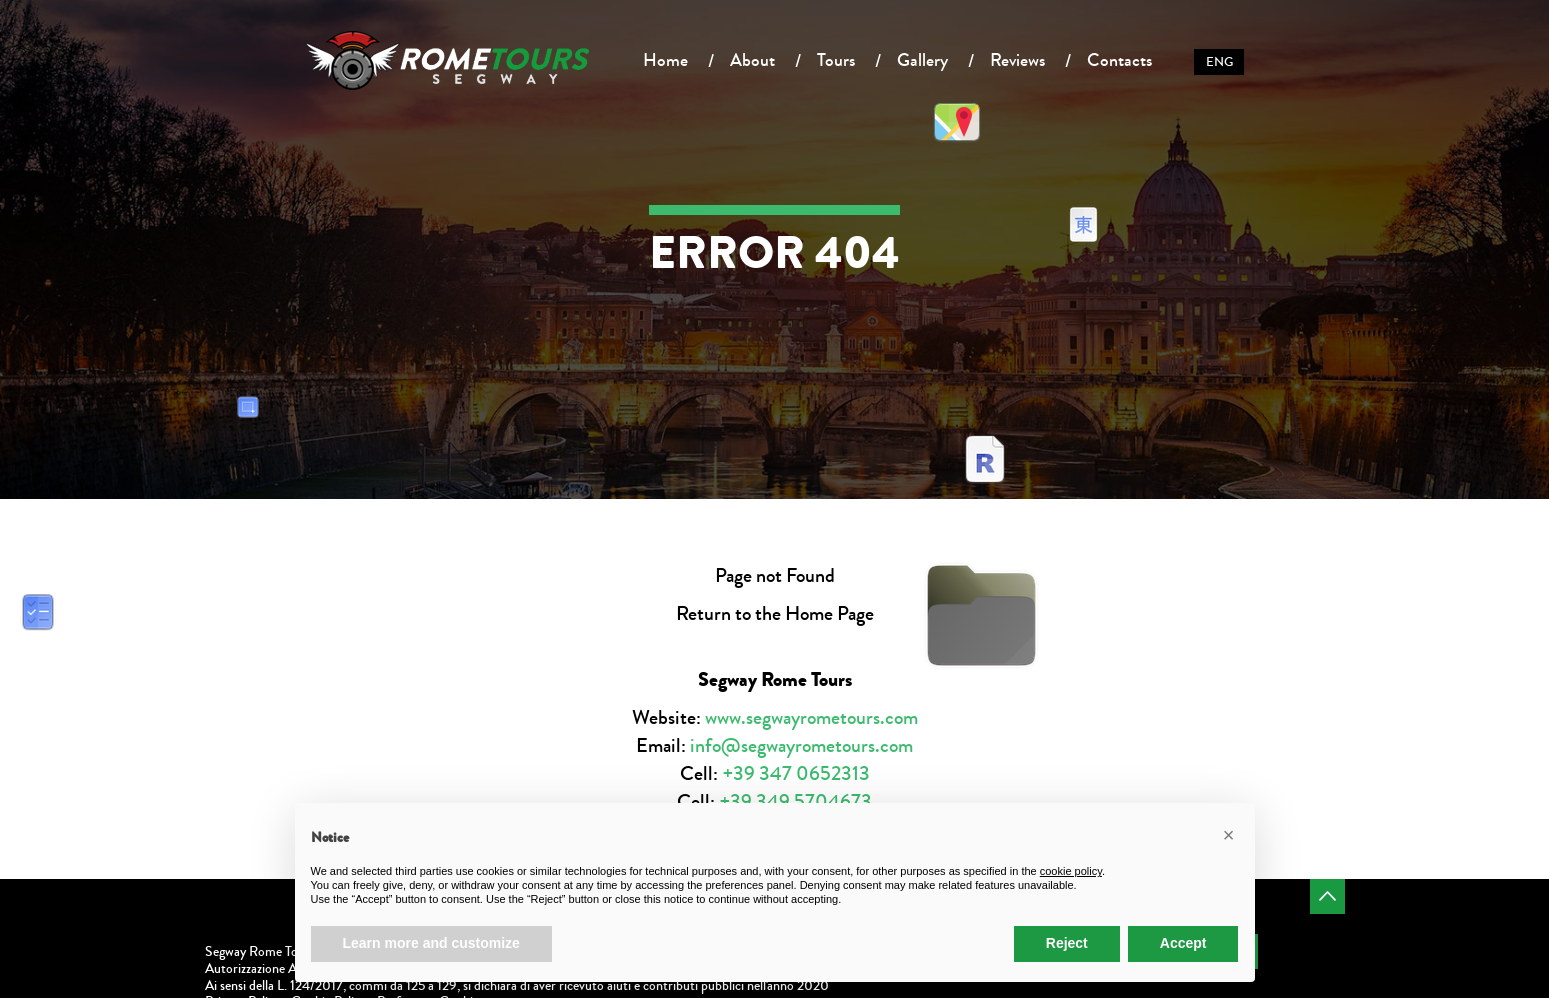 The image size is (1549, 998). Describe the element at coordinates (957, 122) in the screenshot. I see `open gnome maps application` at that location.